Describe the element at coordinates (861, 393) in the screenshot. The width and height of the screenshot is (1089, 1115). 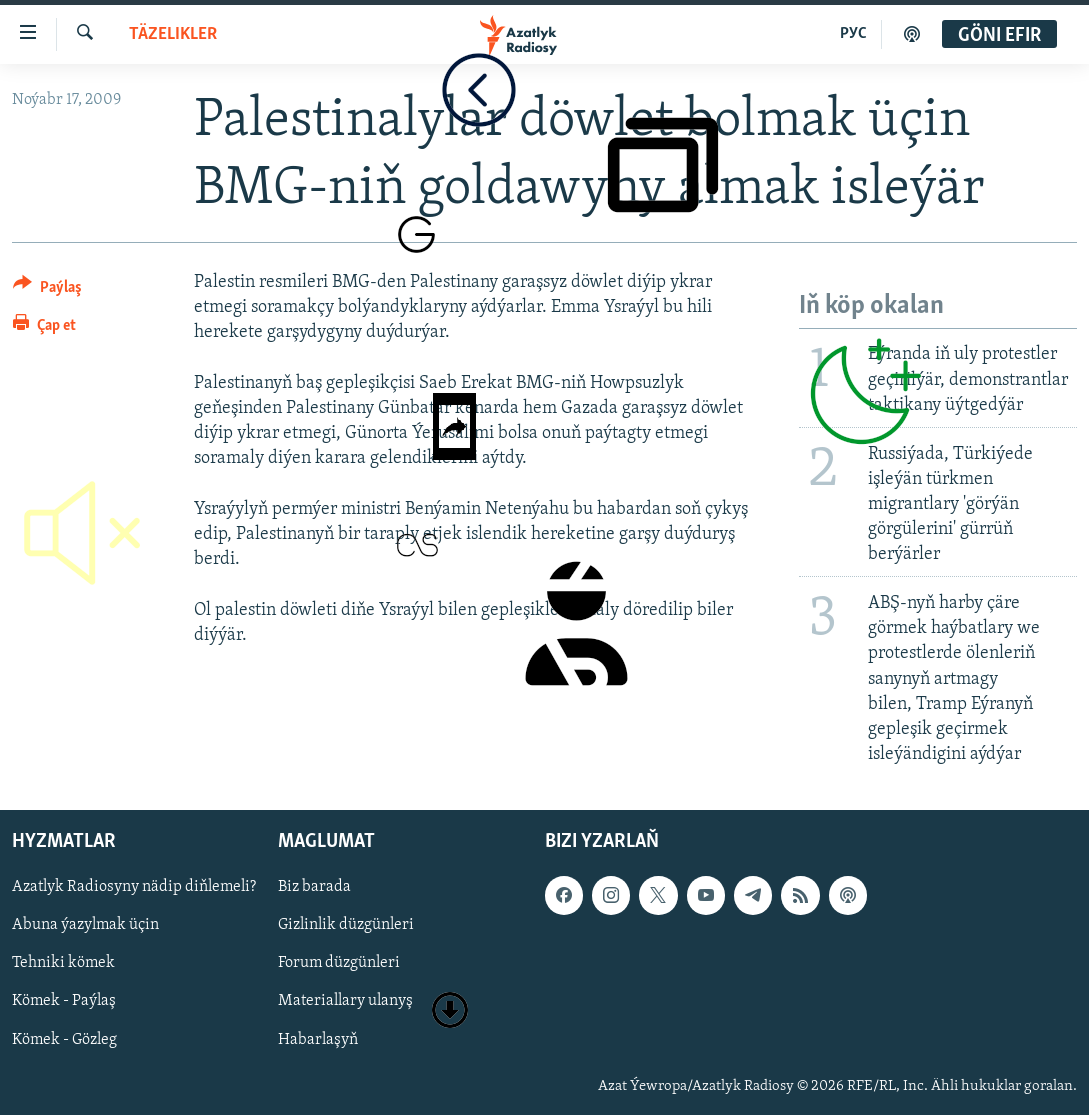
I see `enable dark mode or night theme` at that location.